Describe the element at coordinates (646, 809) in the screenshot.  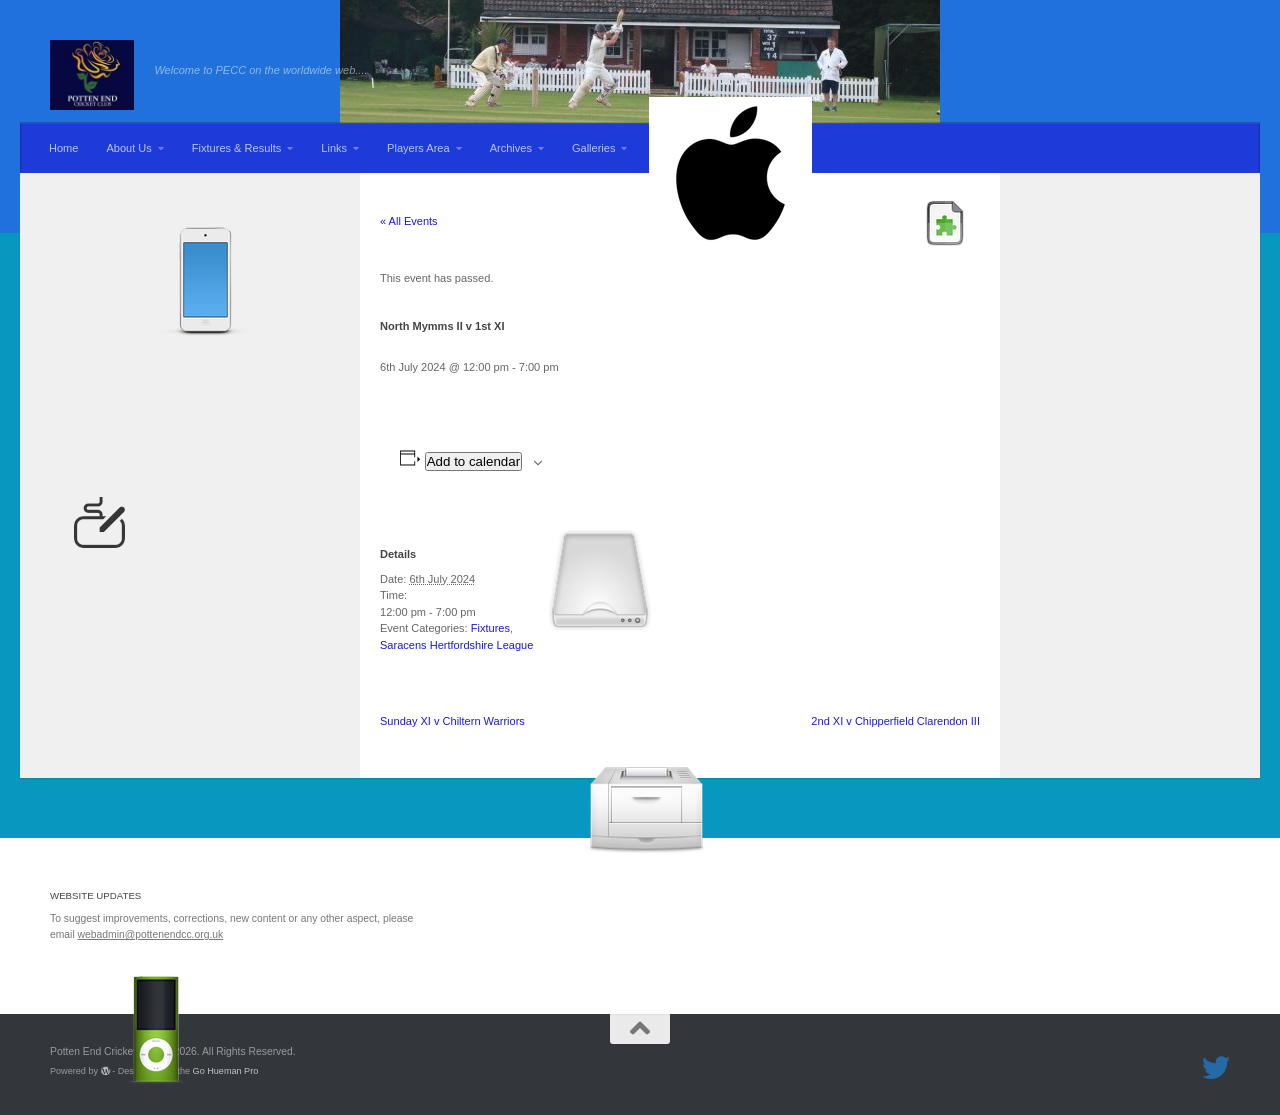
I see `access printer settings` at that location.